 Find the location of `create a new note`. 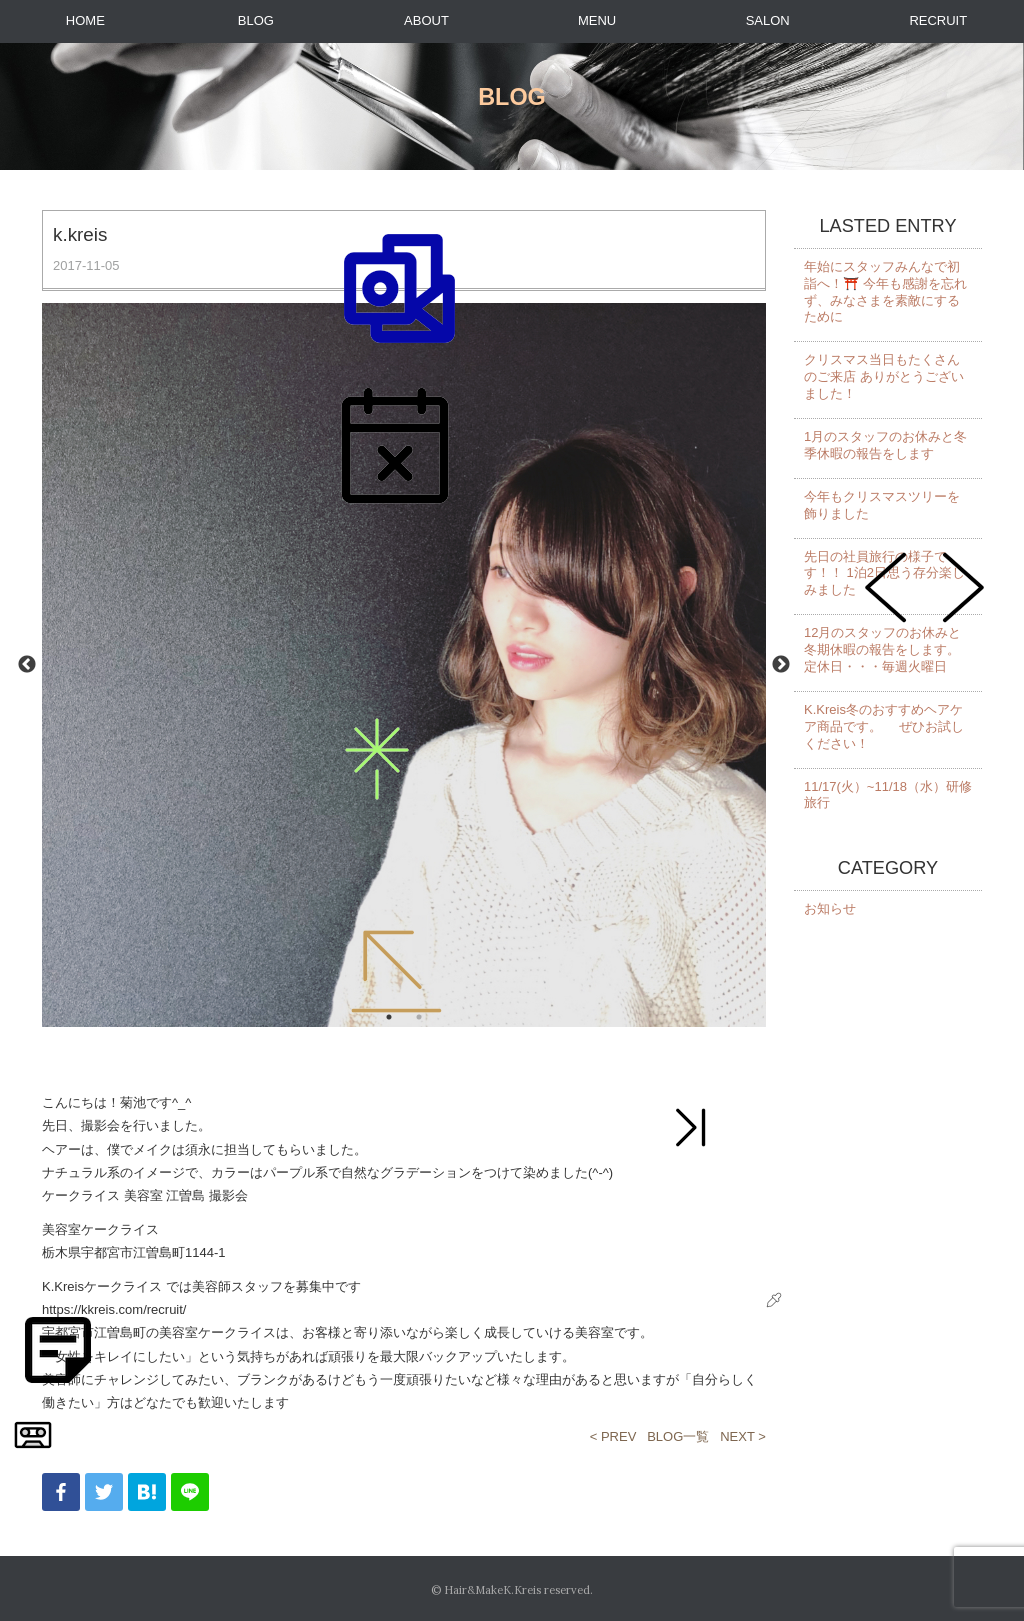

create a new note is located at coordinates (58, 1350).